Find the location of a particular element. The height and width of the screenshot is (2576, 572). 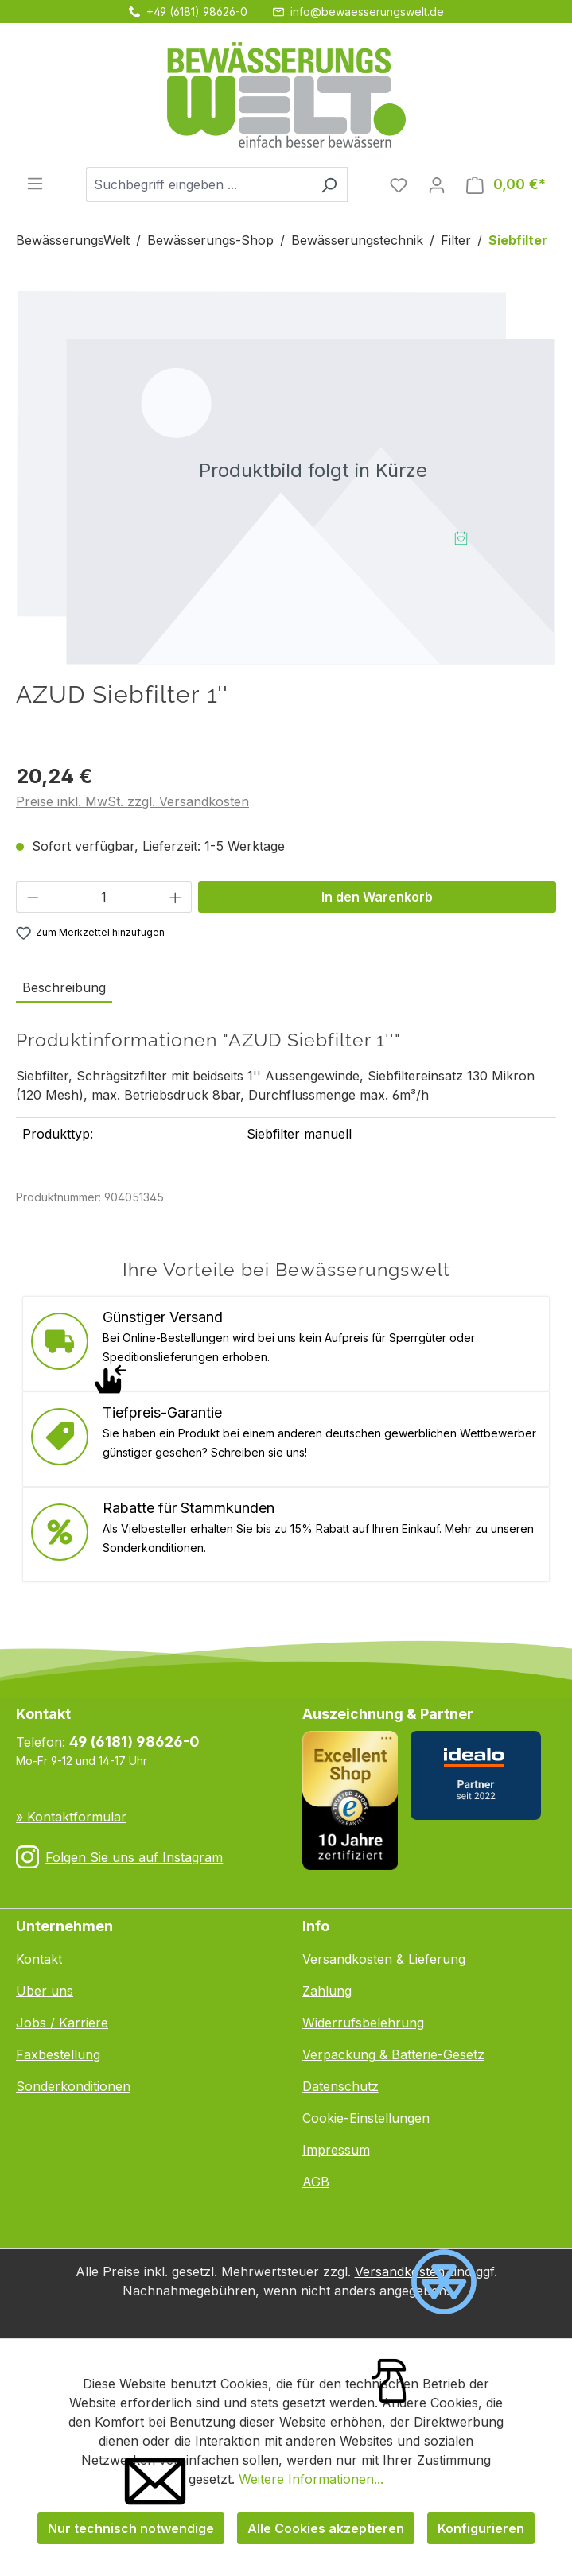

fallout shelter or nuclear safety indicator is located at coordinates (444, 2282).